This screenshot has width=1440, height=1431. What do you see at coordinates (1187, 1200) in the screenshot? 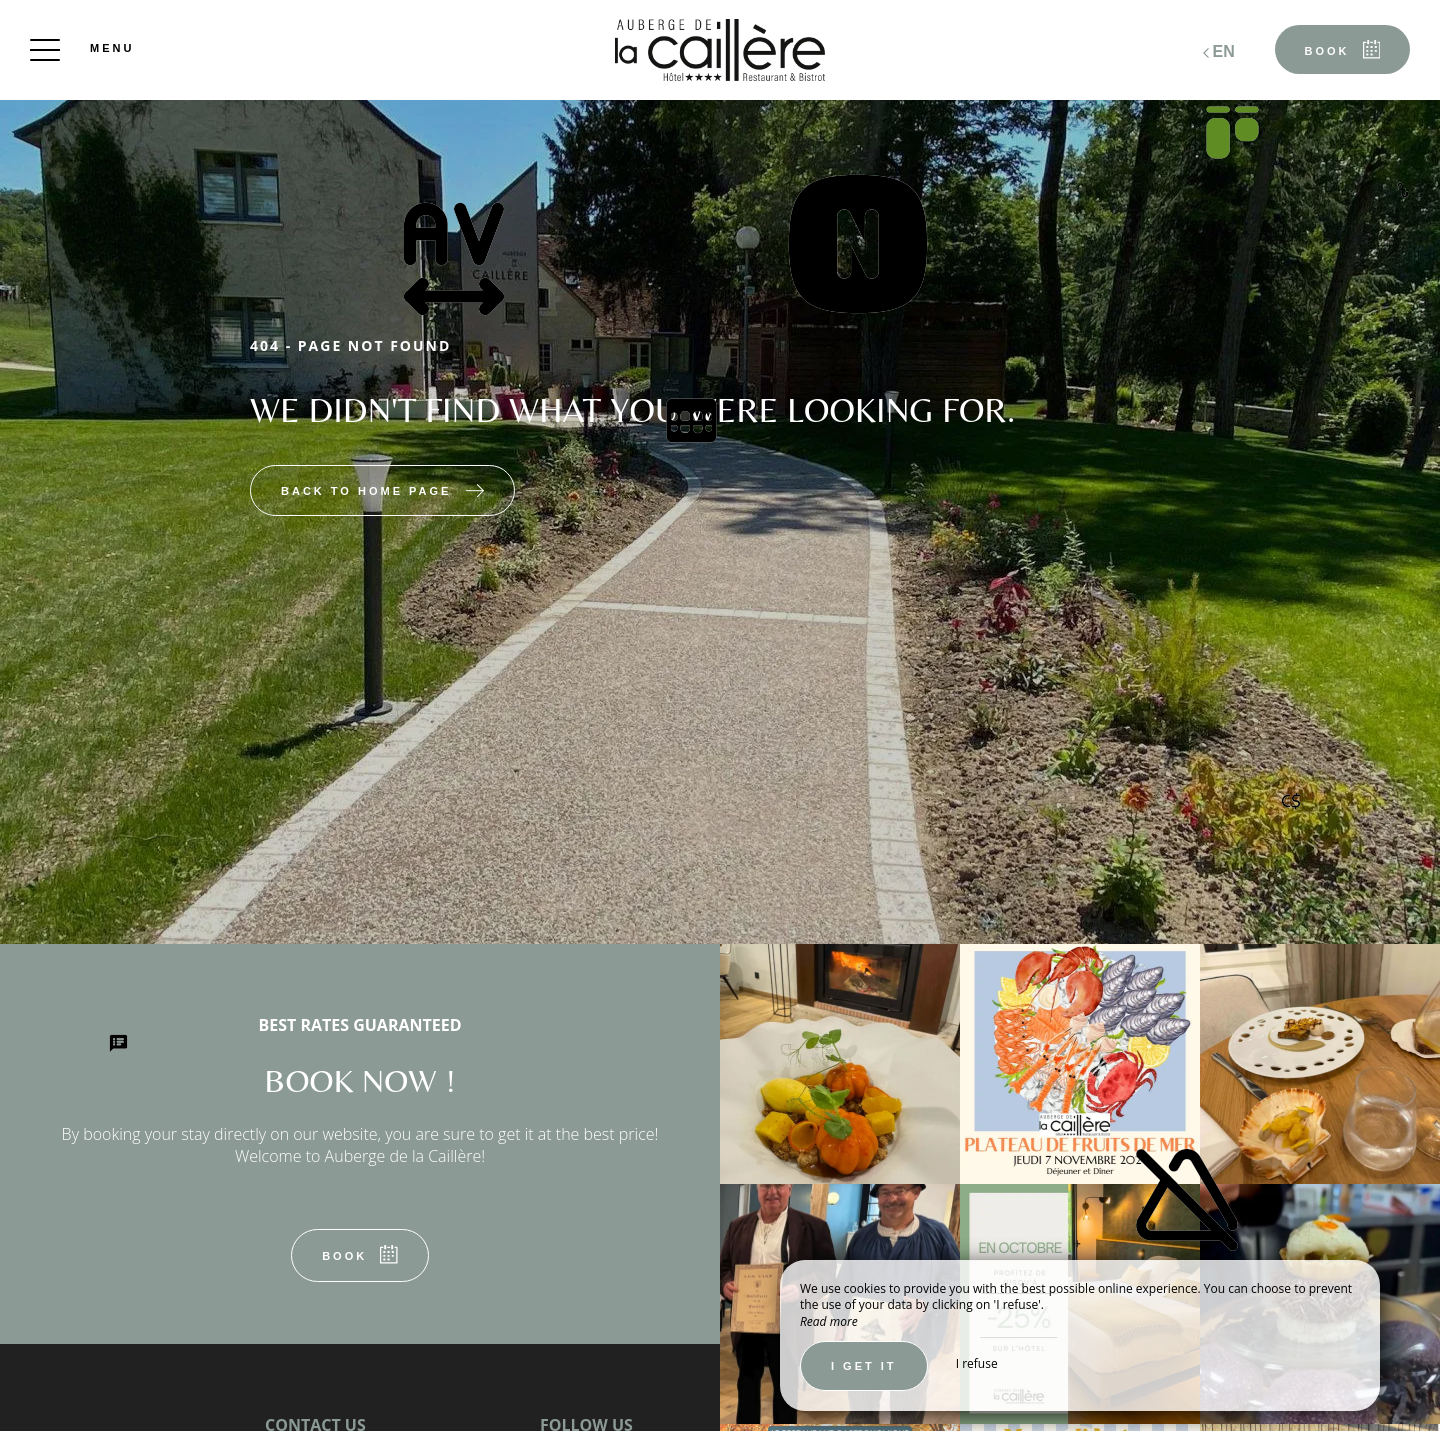
I see `do not bleach - laundry care instruction` at bounding box center [1187, 1200].